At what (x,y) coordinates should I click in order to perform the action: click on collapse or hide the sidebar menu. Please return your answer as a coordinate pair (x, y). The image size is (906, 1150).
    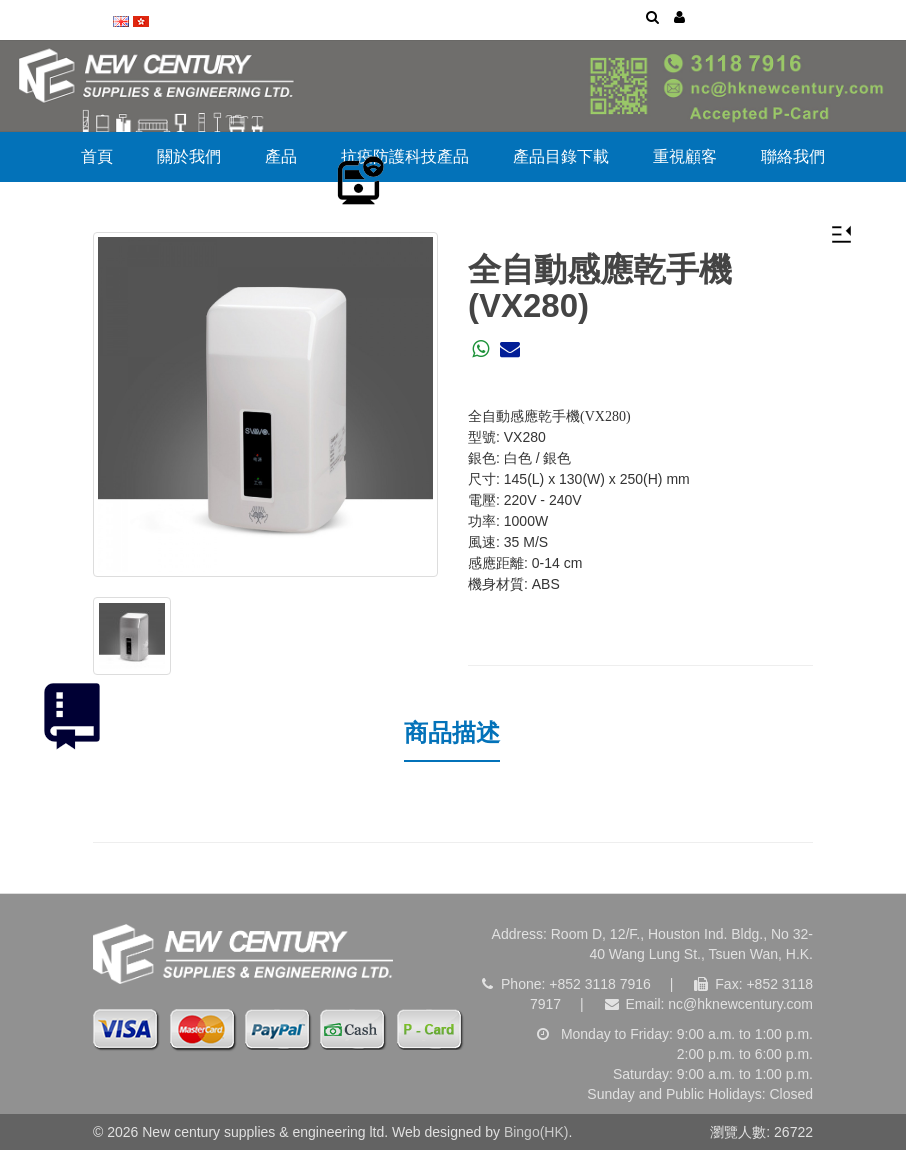
    Looking at the image, I should click on (841, 234).